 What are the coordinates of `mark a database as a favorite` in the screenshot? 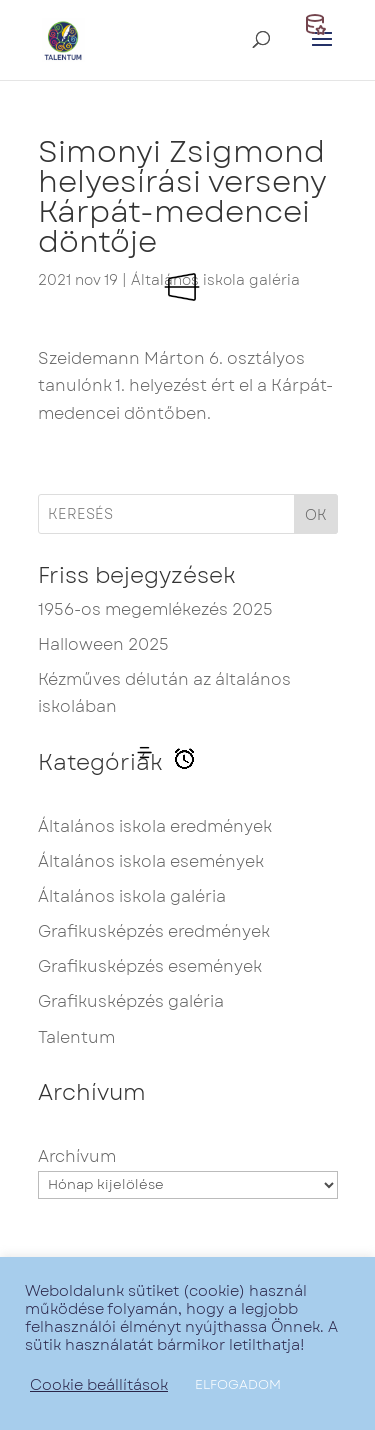 It's located at (315, 24).